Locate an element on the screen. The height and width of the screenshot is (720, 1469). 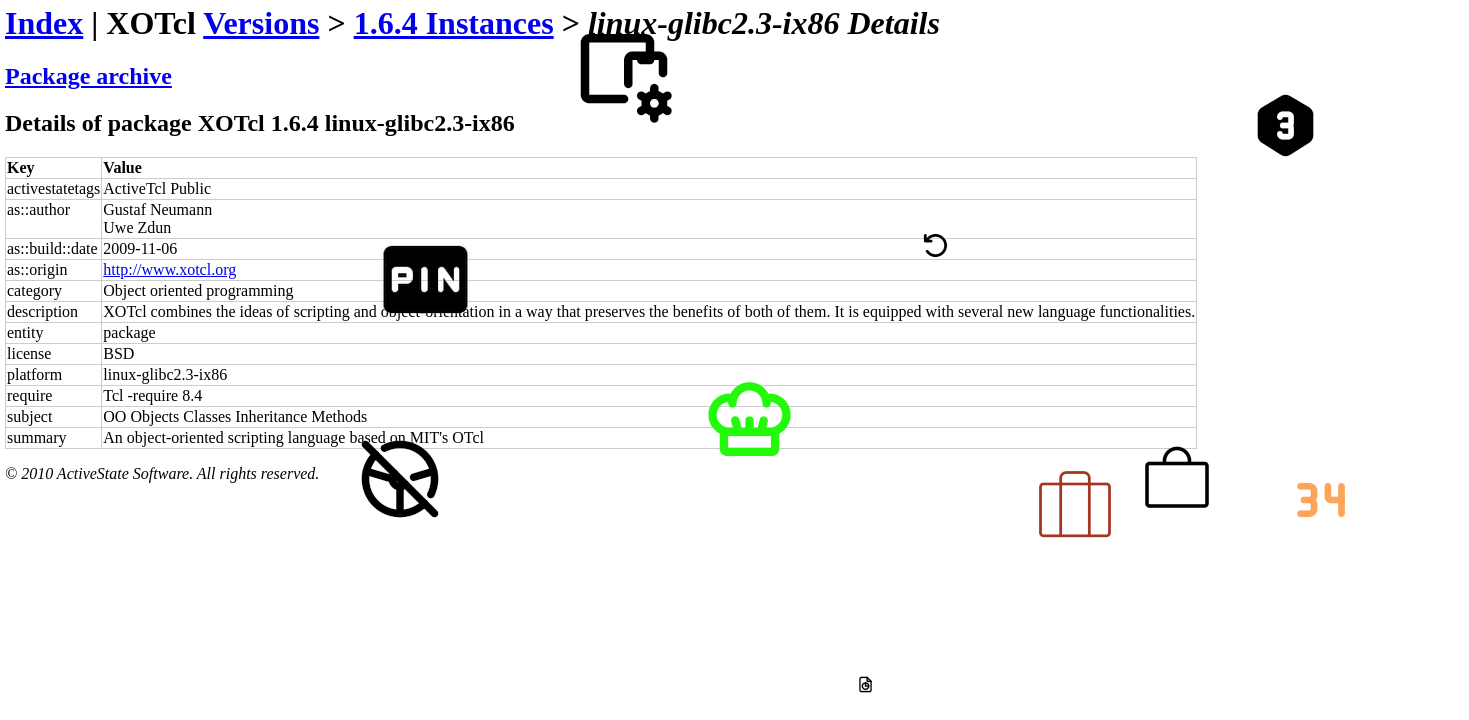
manage device settings is located at coordinates (624, 73).